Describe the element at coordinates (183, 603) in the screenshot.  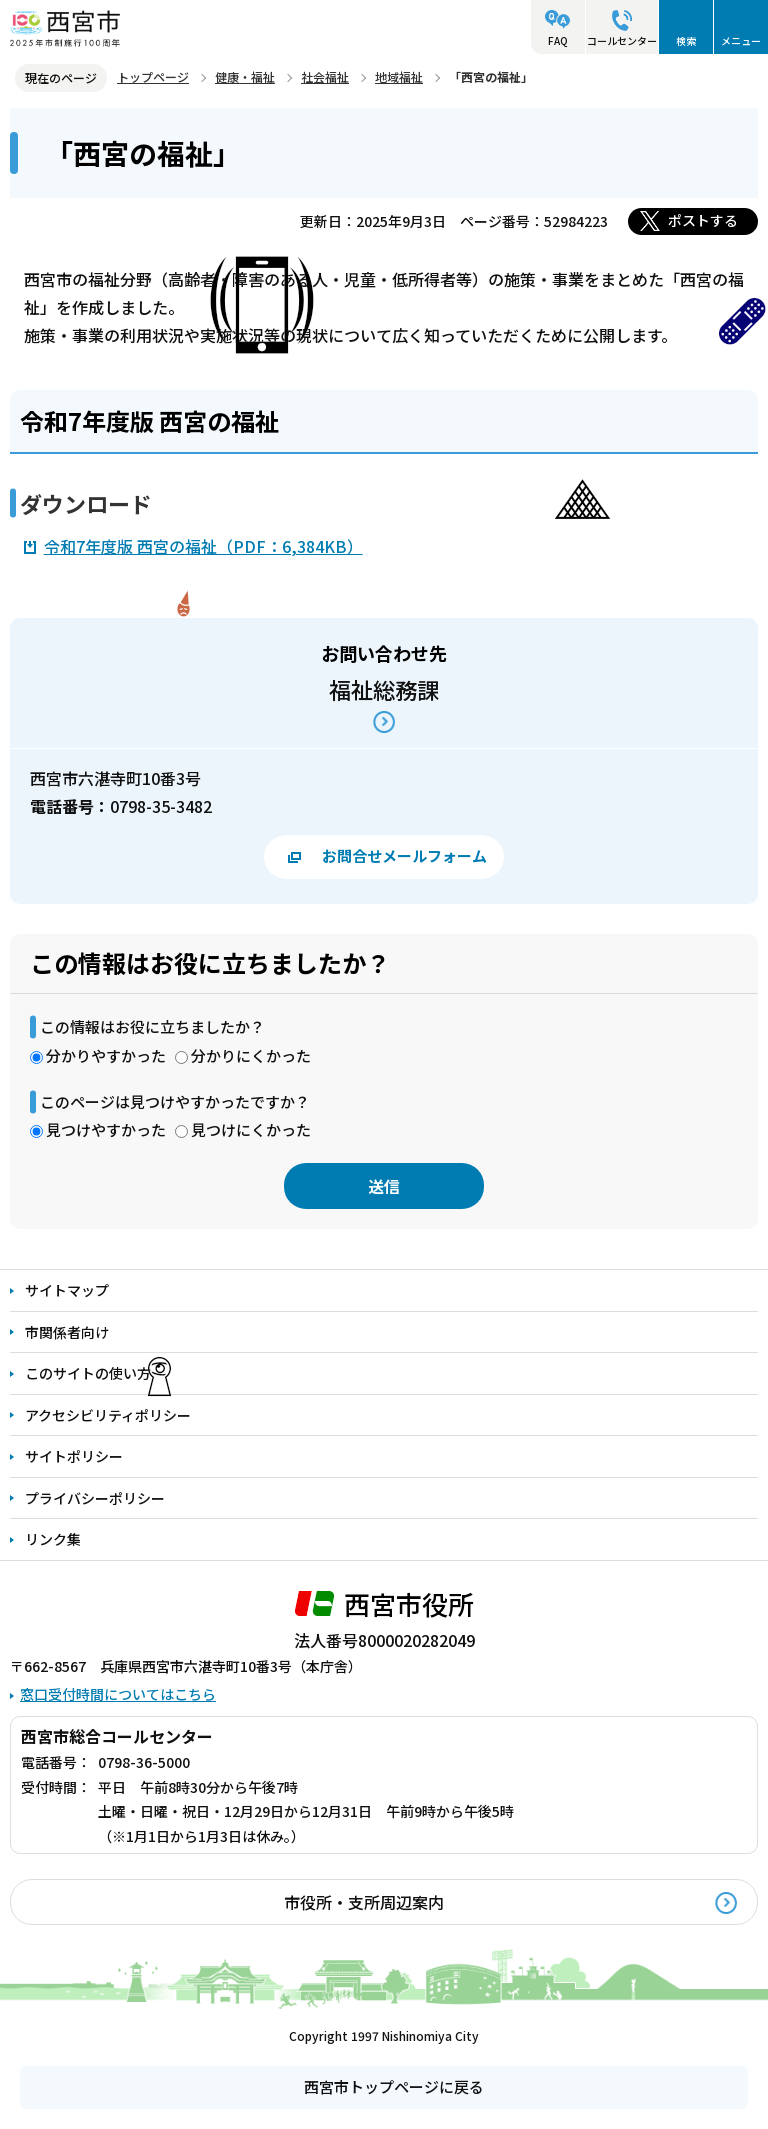
I see `indicates a player penalty or mistake` at that location.